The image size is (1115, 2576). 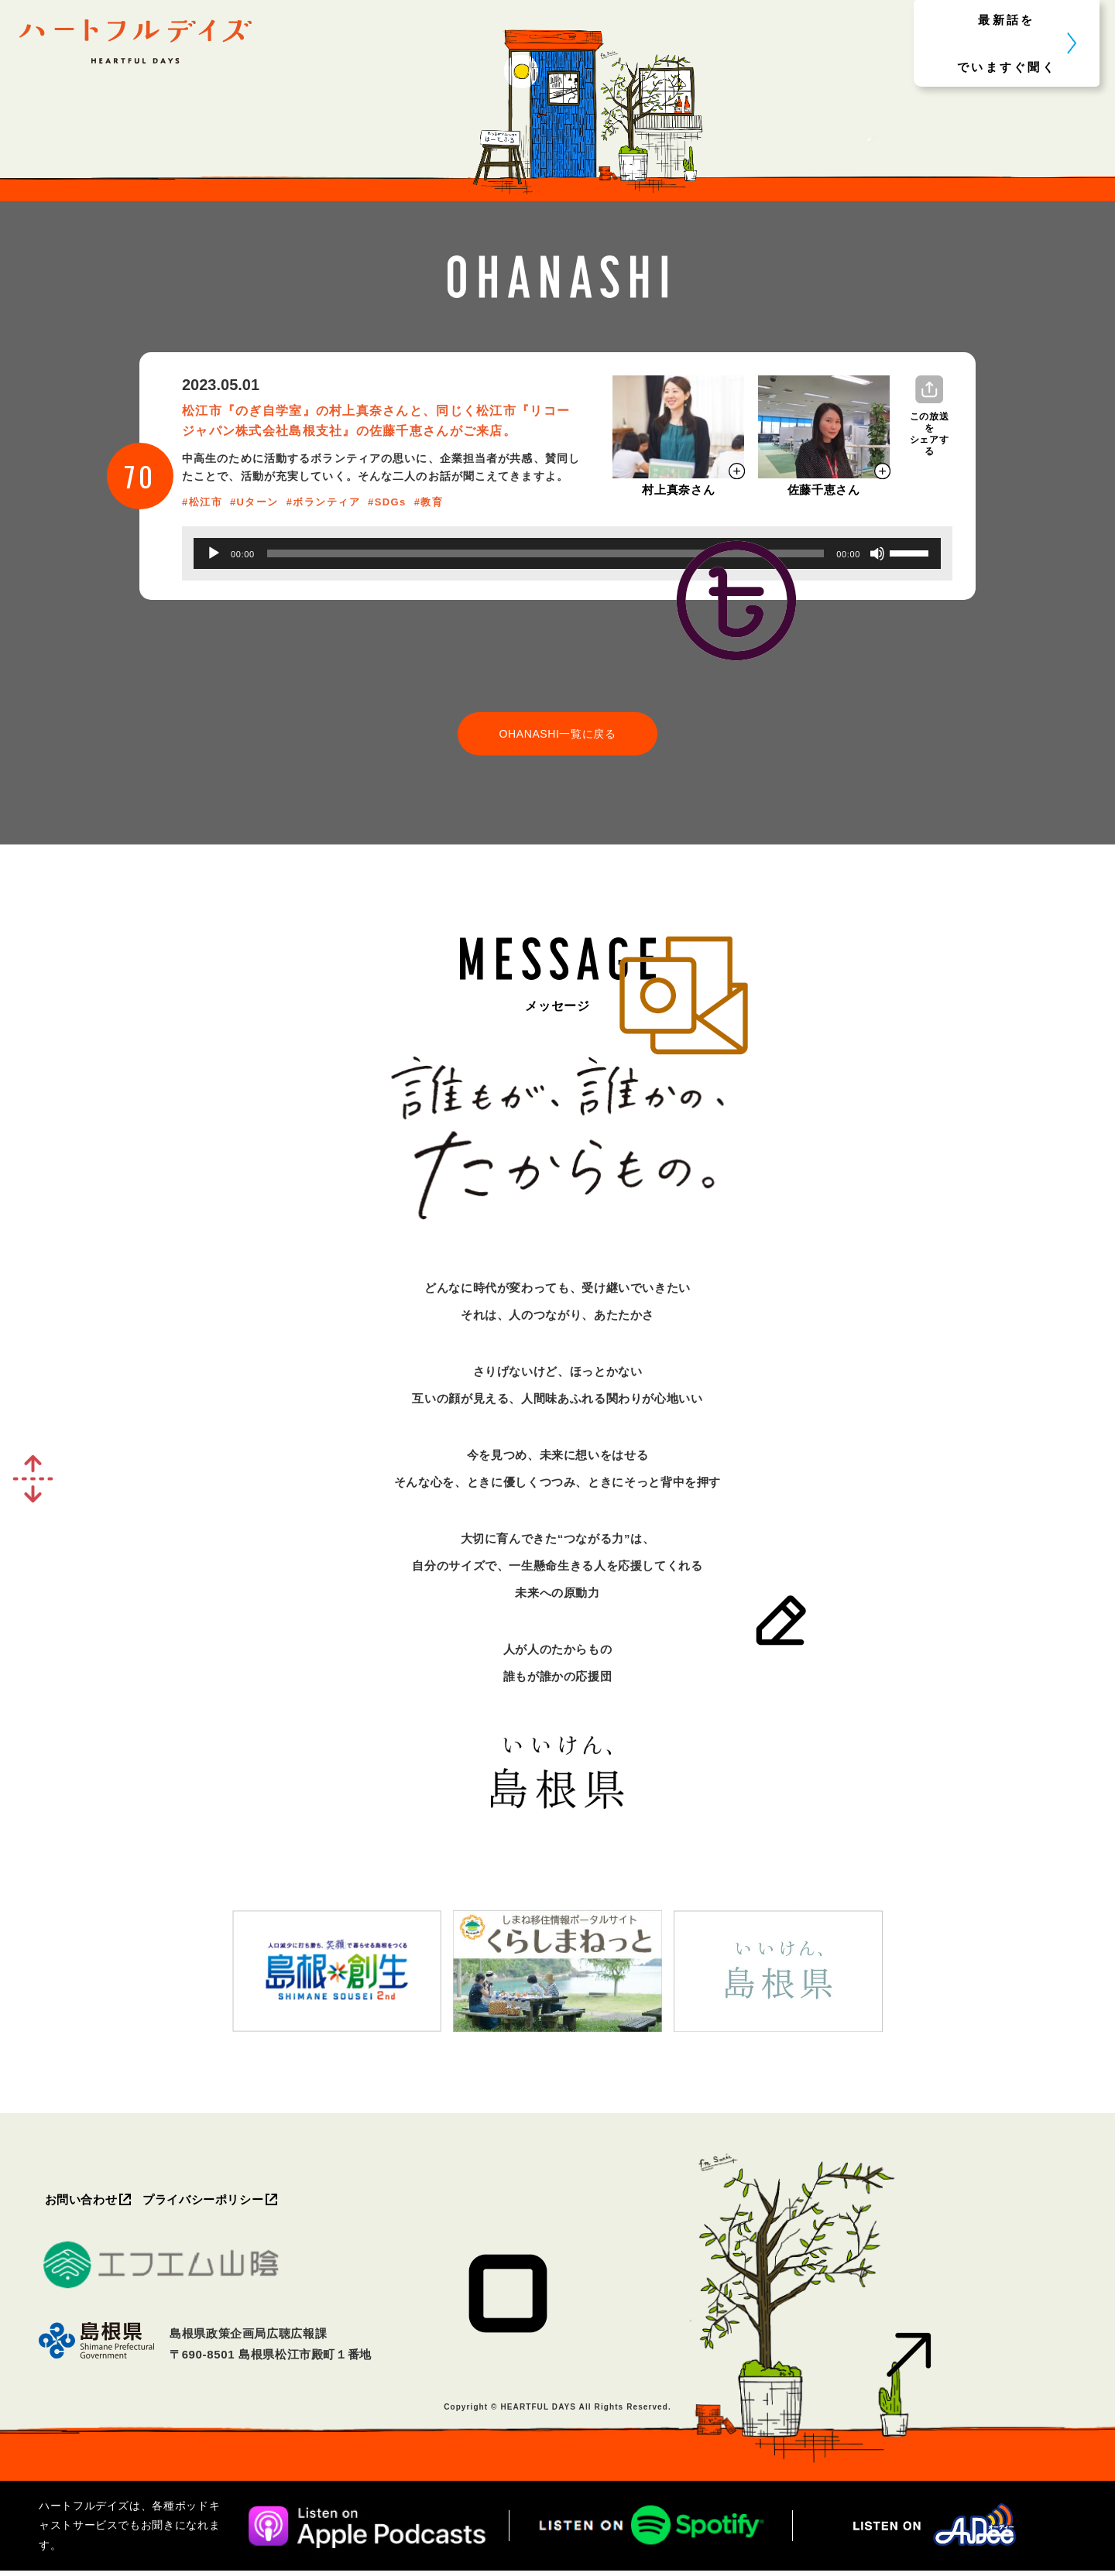 I want to click on open link in new tab or window, so click(x=907, y=2356).